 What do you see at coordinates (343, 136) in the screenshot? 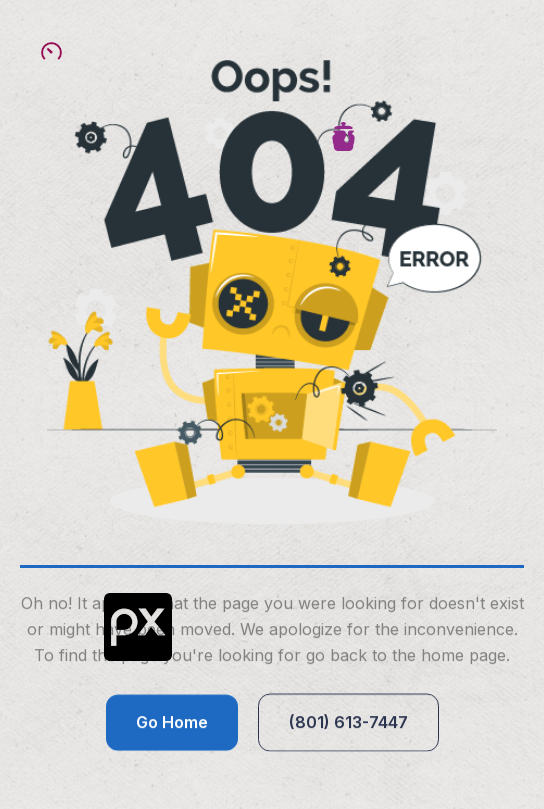
I see `iconjar app logo` at bounding box center [343, 136].